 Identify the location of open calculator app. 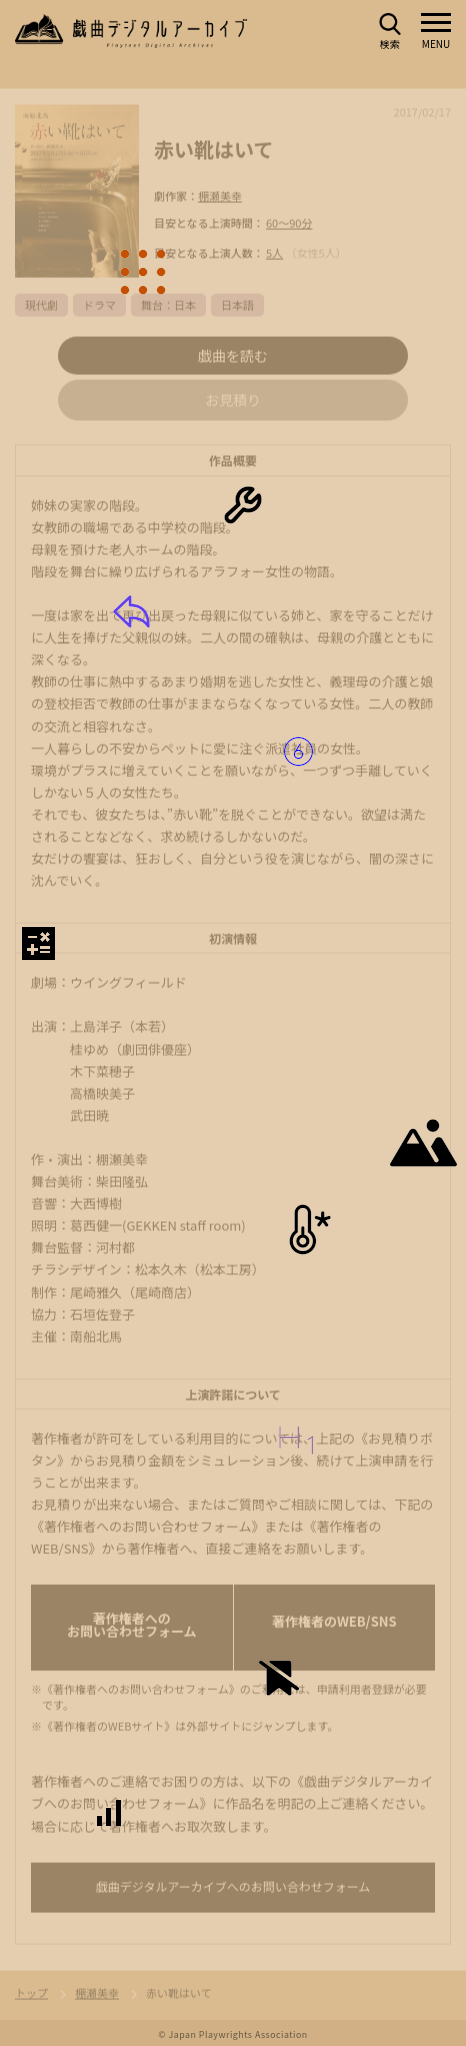
(38, 943).